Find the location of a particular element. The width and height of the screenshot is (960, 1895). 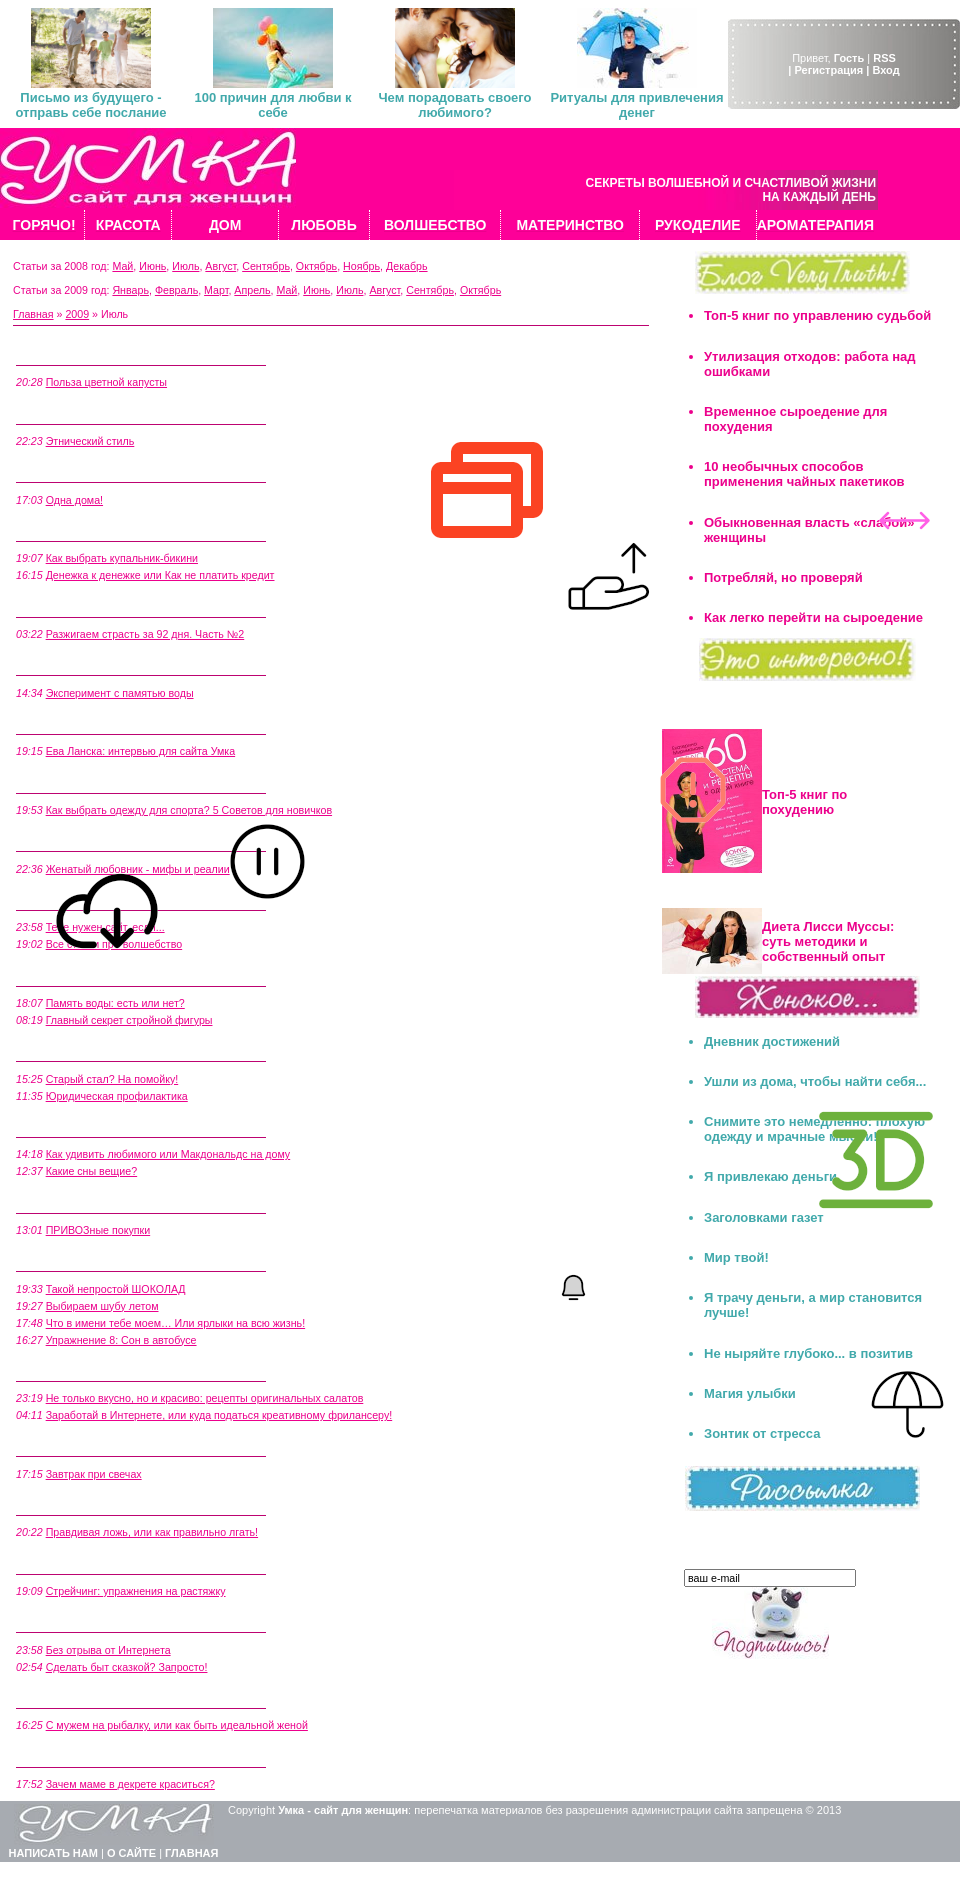

view open browser windows is located at coordinates (487, 490).